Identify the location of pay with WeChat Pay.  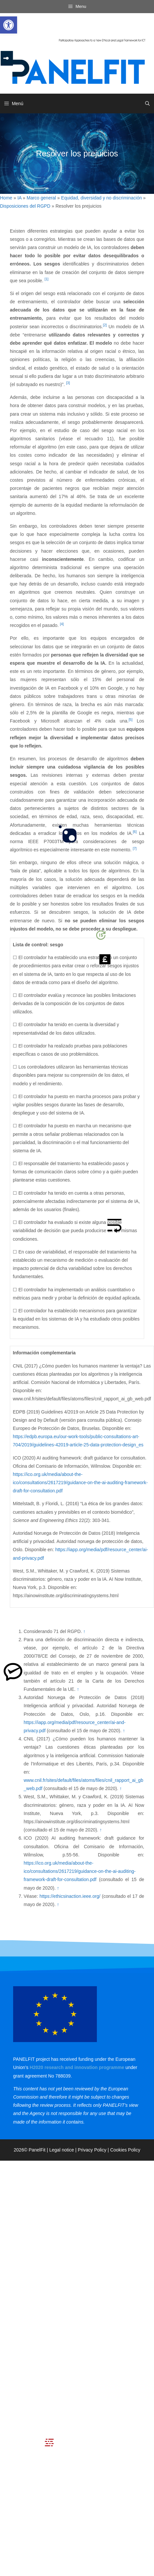
(13, 1671).